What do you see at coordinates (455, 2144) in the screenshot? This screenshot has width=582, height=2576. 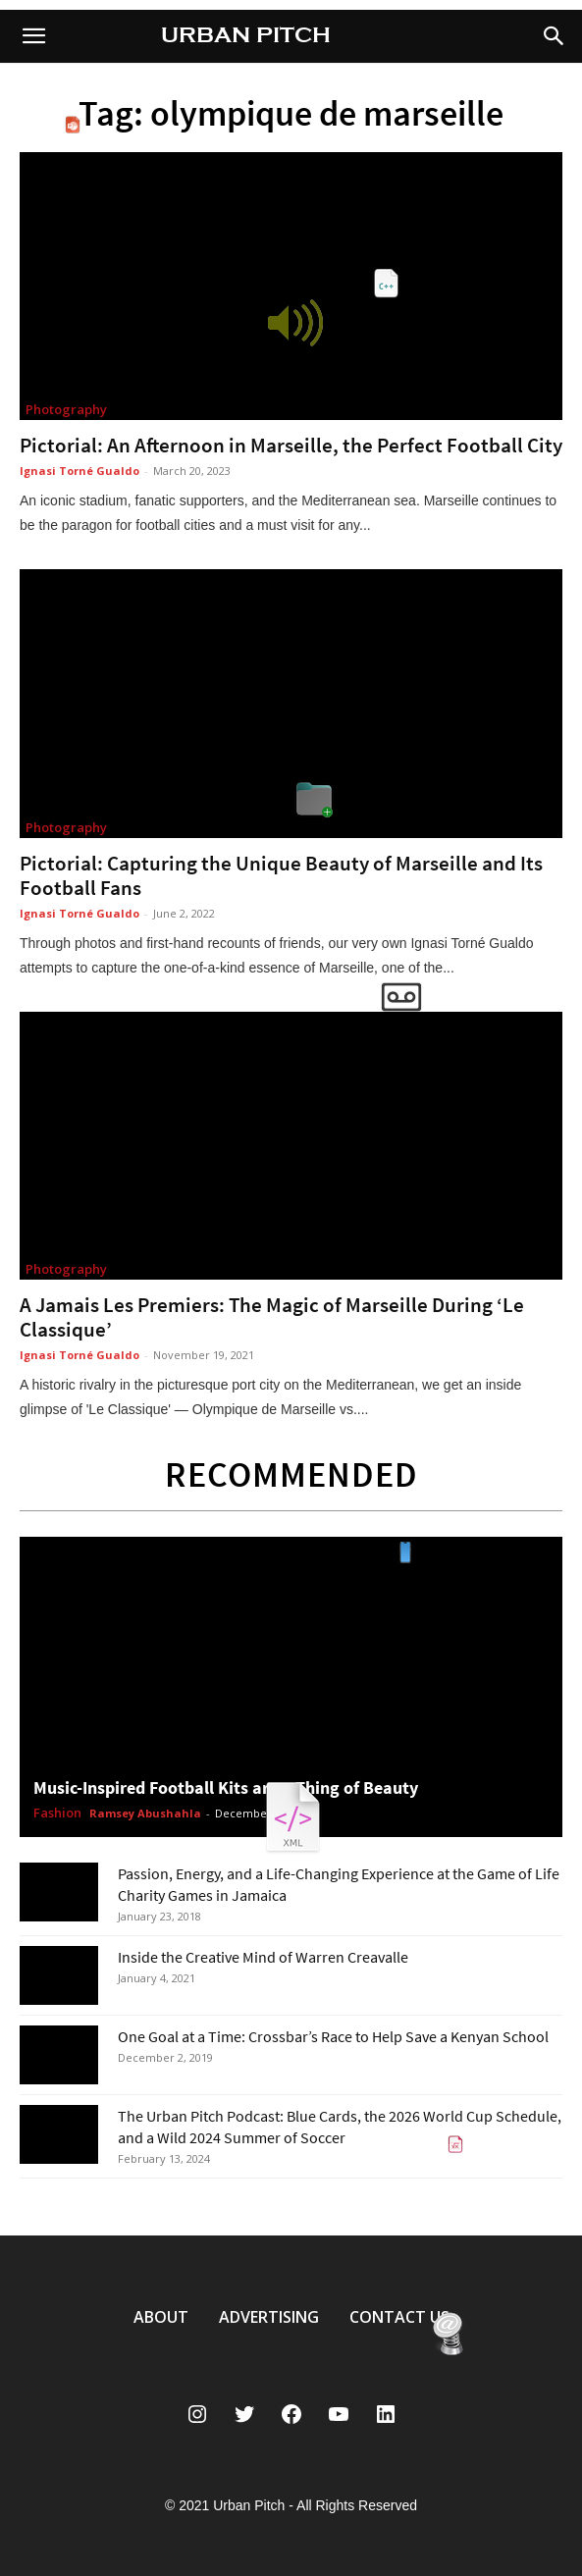 I see `open an opendocument formula template file` at bounding box center [455, 2144].